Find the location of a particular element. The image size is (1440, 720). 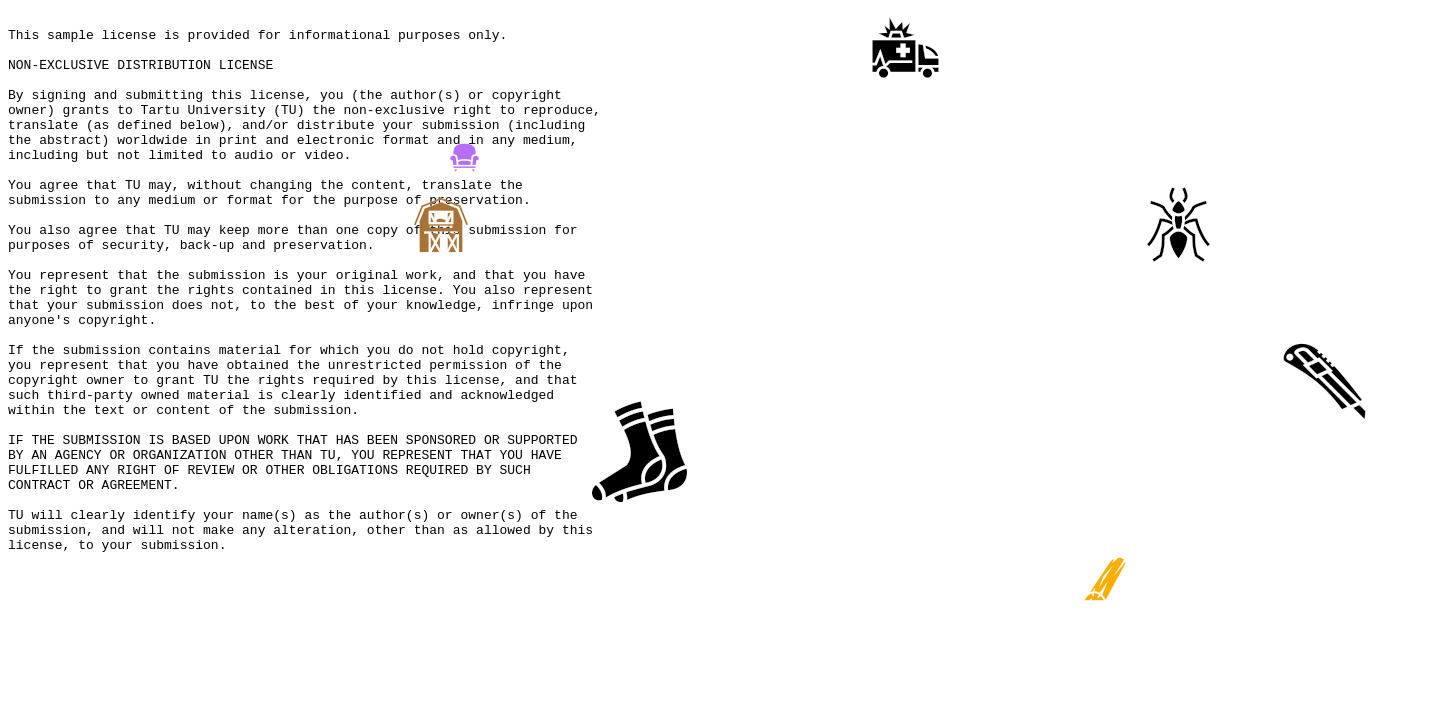

indicates insect or pest-related content is located at coordinates (1178, 224).